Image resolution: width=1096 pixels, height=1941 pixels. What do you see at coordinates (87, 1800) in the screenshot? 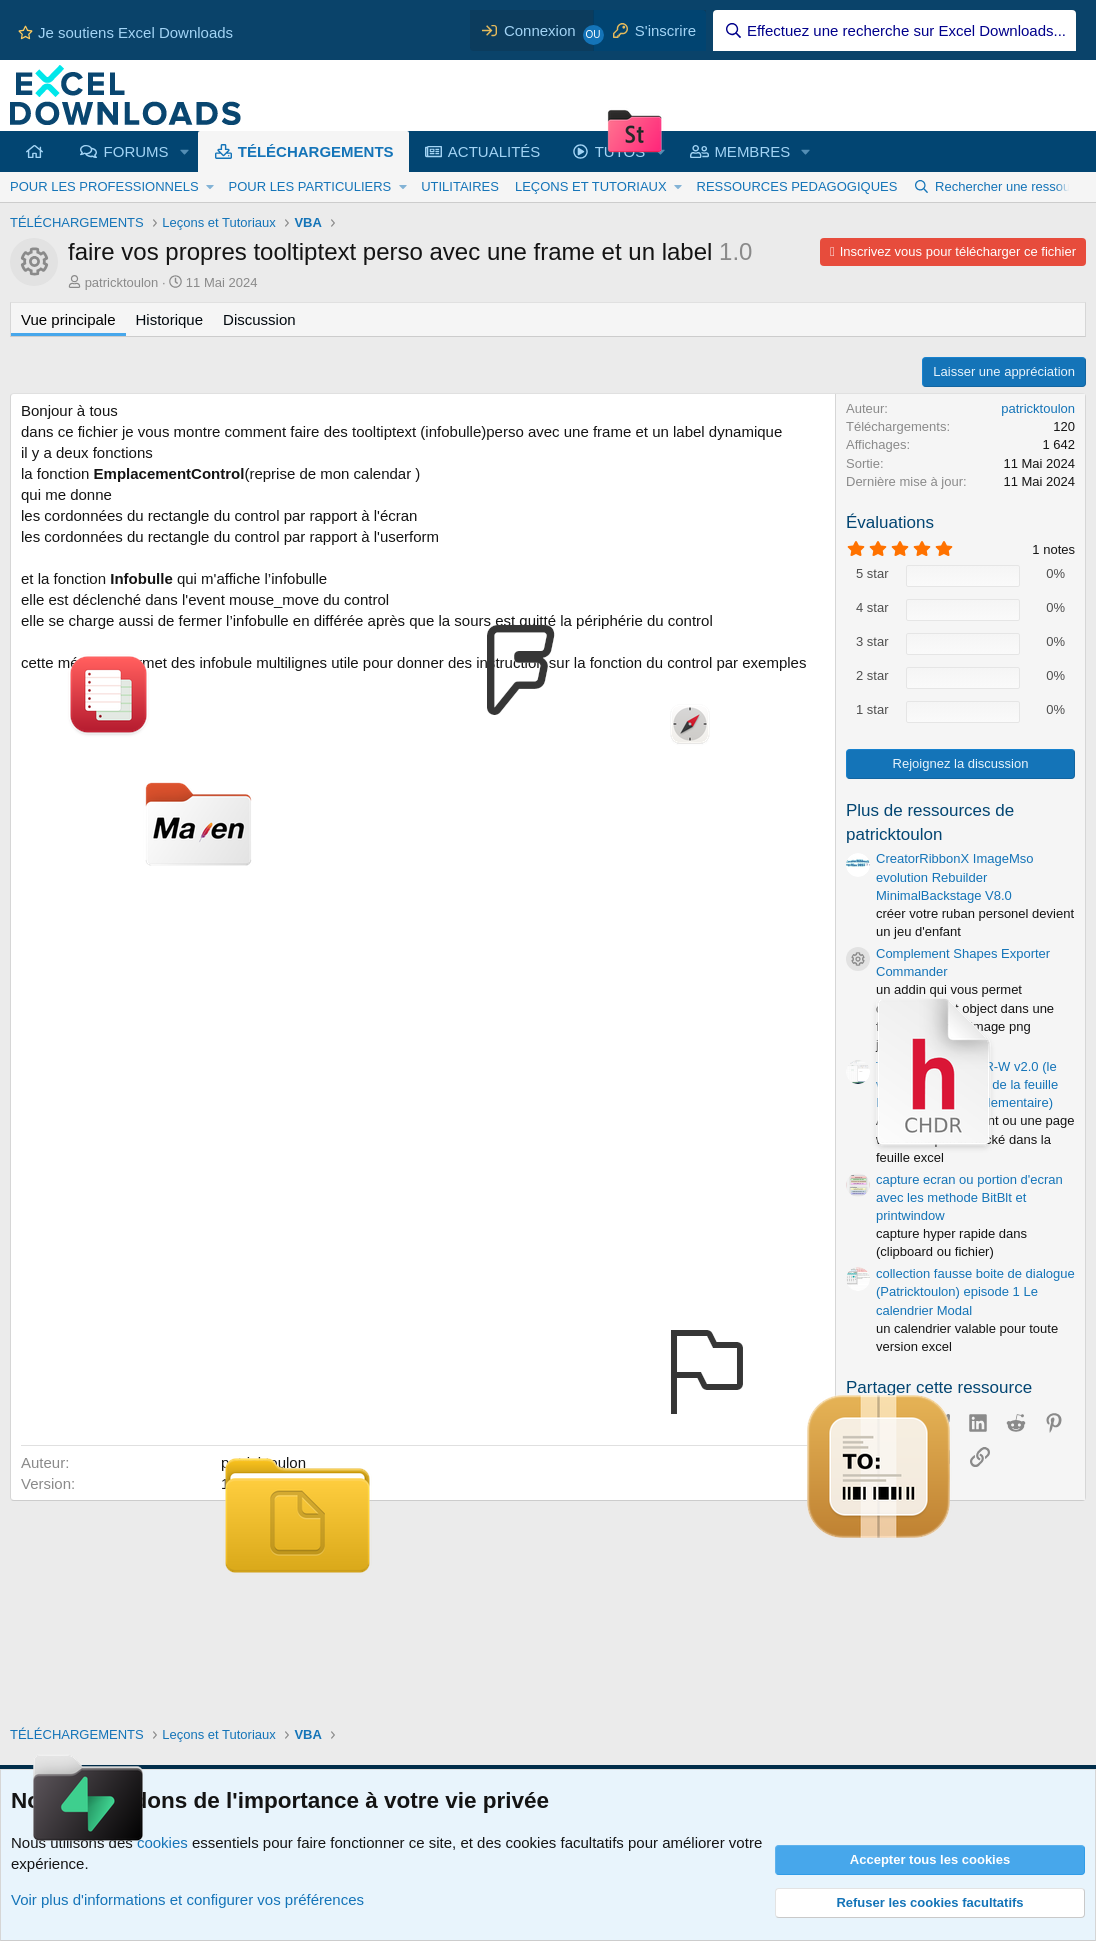
I see `open supabase project folder` at bounding box center [87, 1800].